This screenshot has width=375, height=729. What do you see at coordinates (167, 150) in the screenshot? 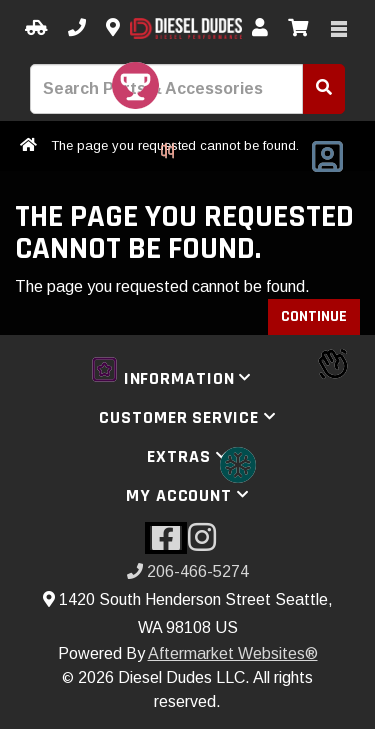
I see `distribute objects horizontally from the end` at bounding box center [167, 150].